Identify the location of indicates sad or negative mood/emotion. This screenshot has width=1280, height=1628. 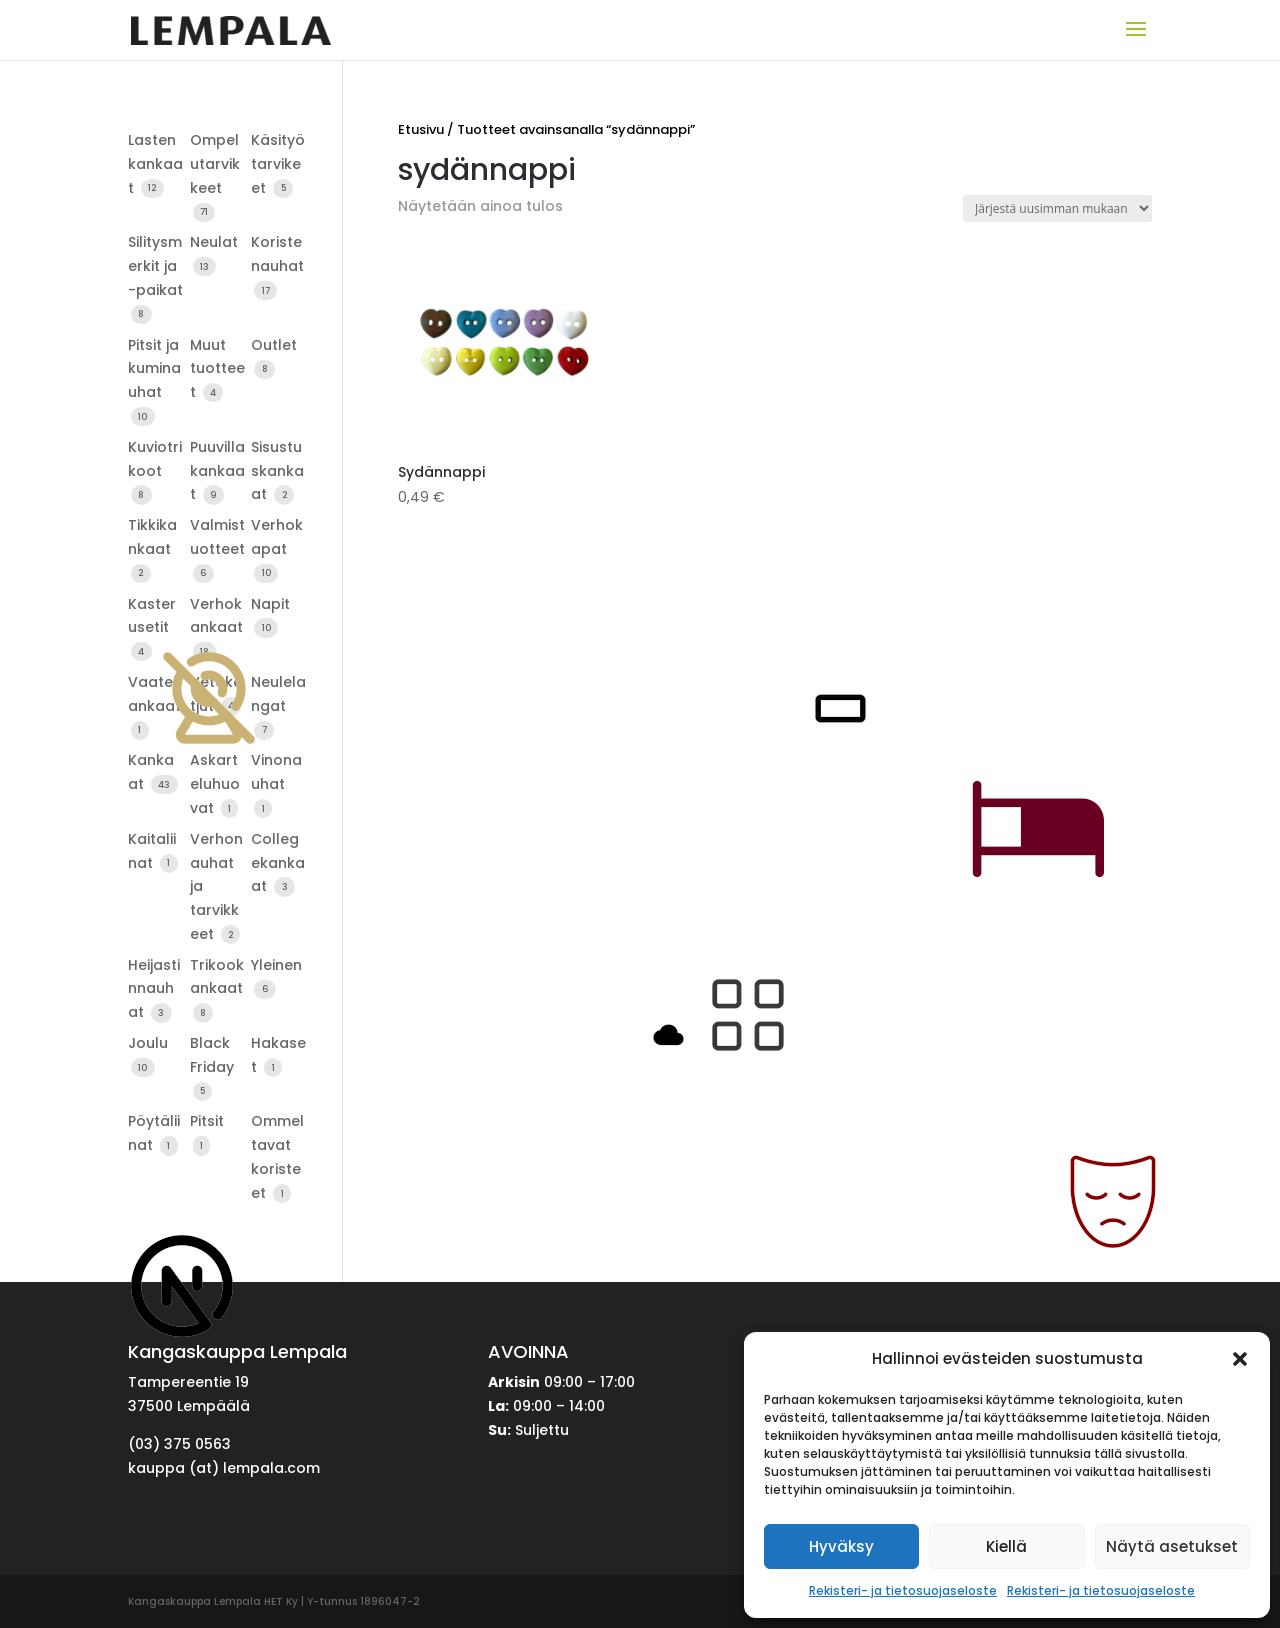
(1113, 1198).